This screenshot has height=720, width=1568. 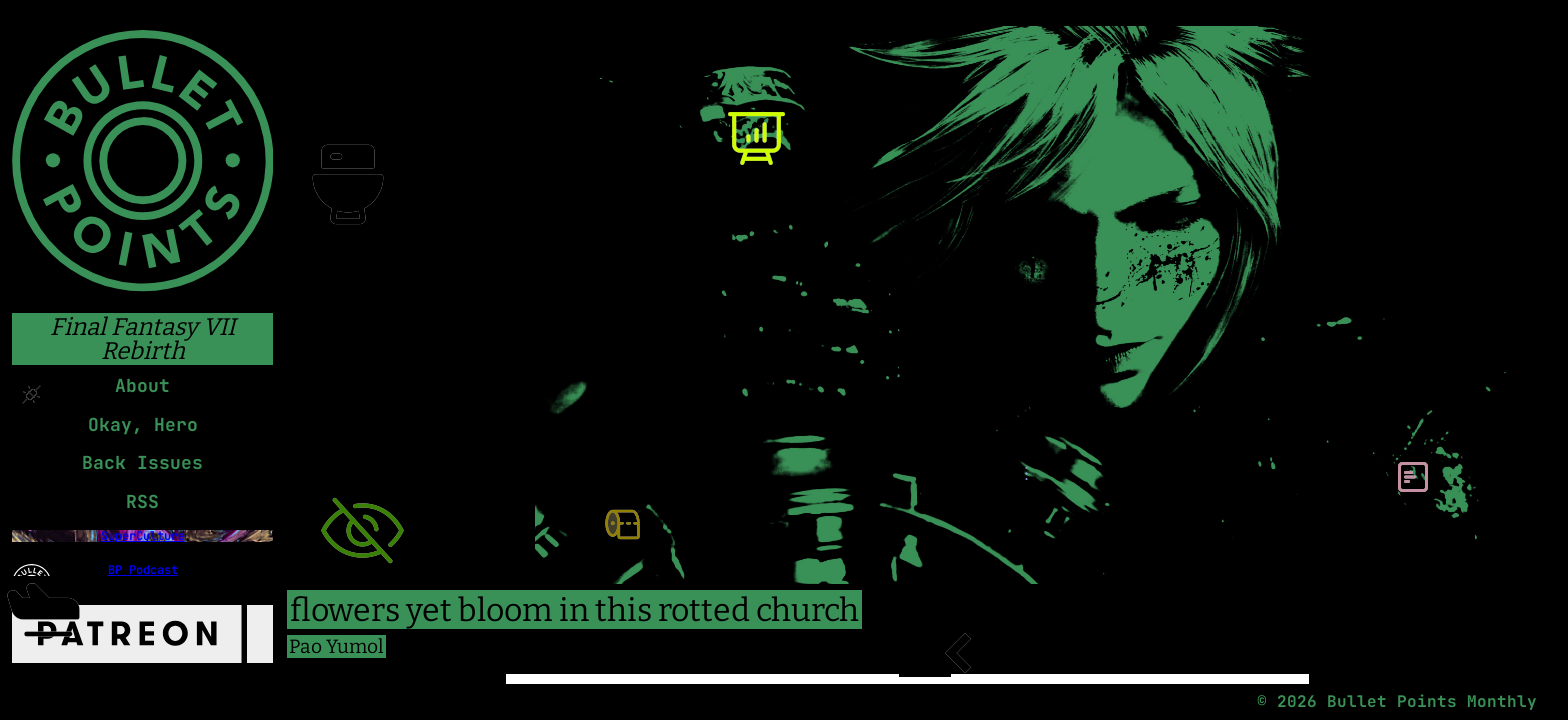 What do you see at coordinates (362, 530) in the screenshot?
I see `hide password or sensitive content` at bounding box center [362, 530].